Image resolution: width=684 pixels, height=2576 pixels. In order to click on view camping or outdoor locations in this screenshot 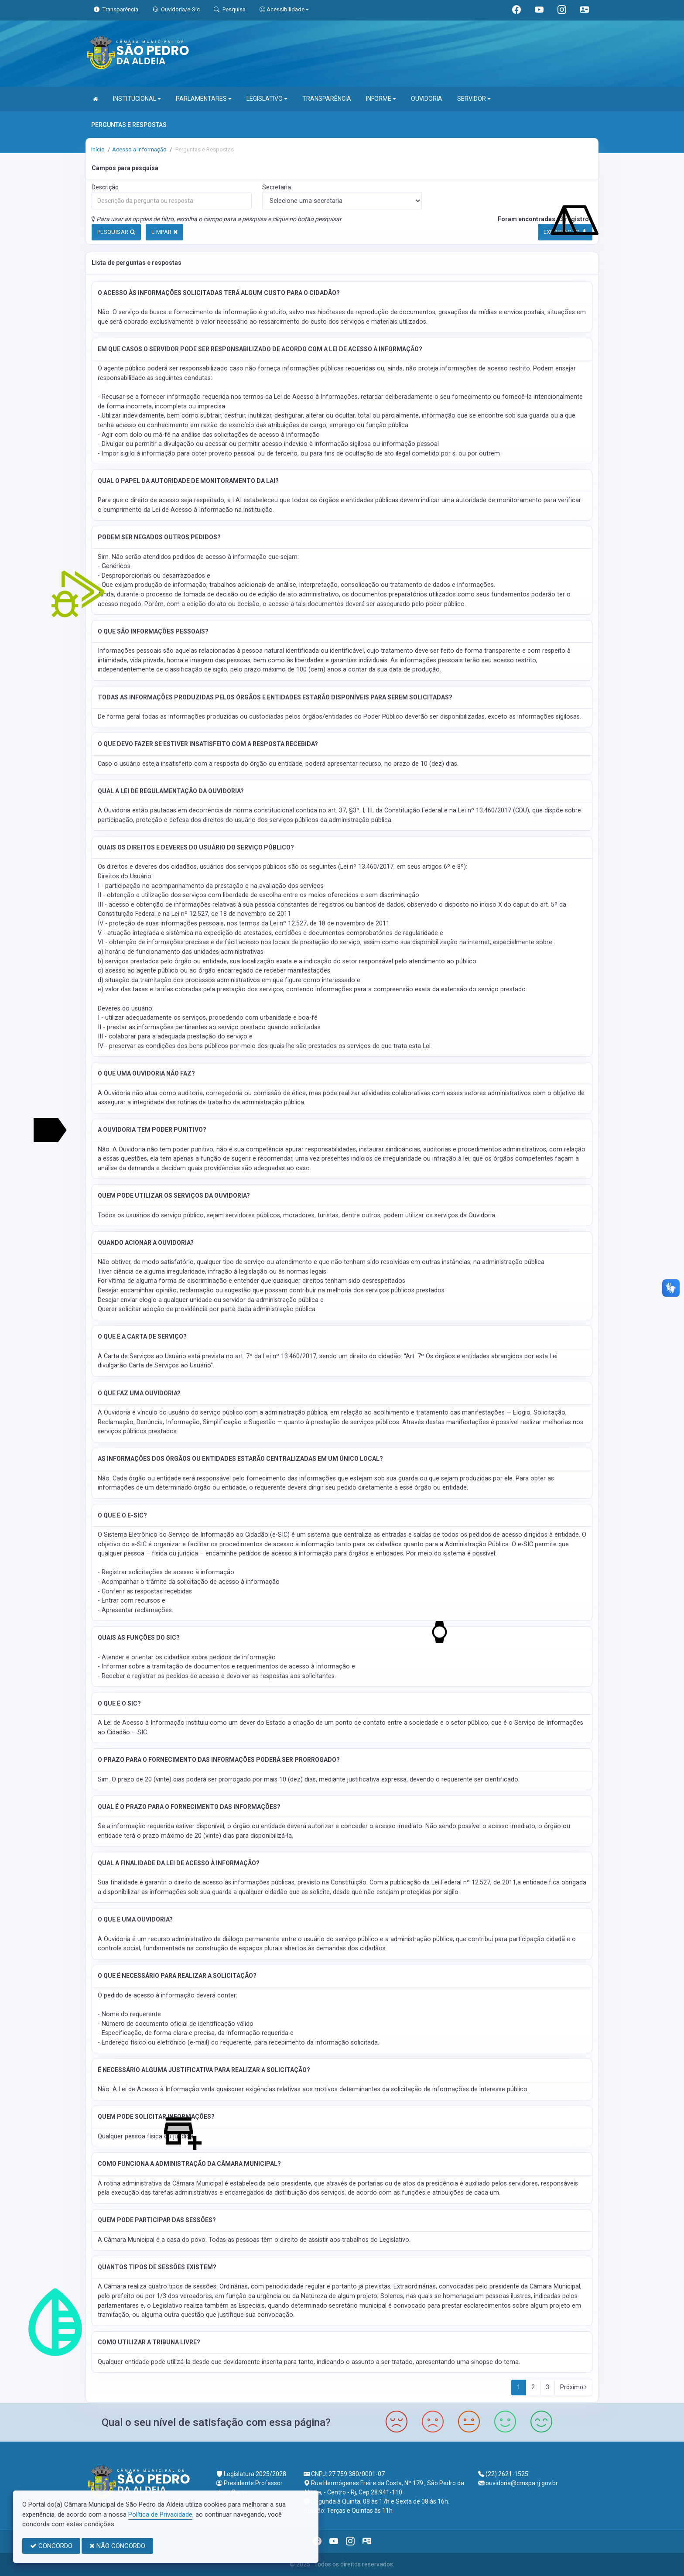, I will do `click(575, 222)`.